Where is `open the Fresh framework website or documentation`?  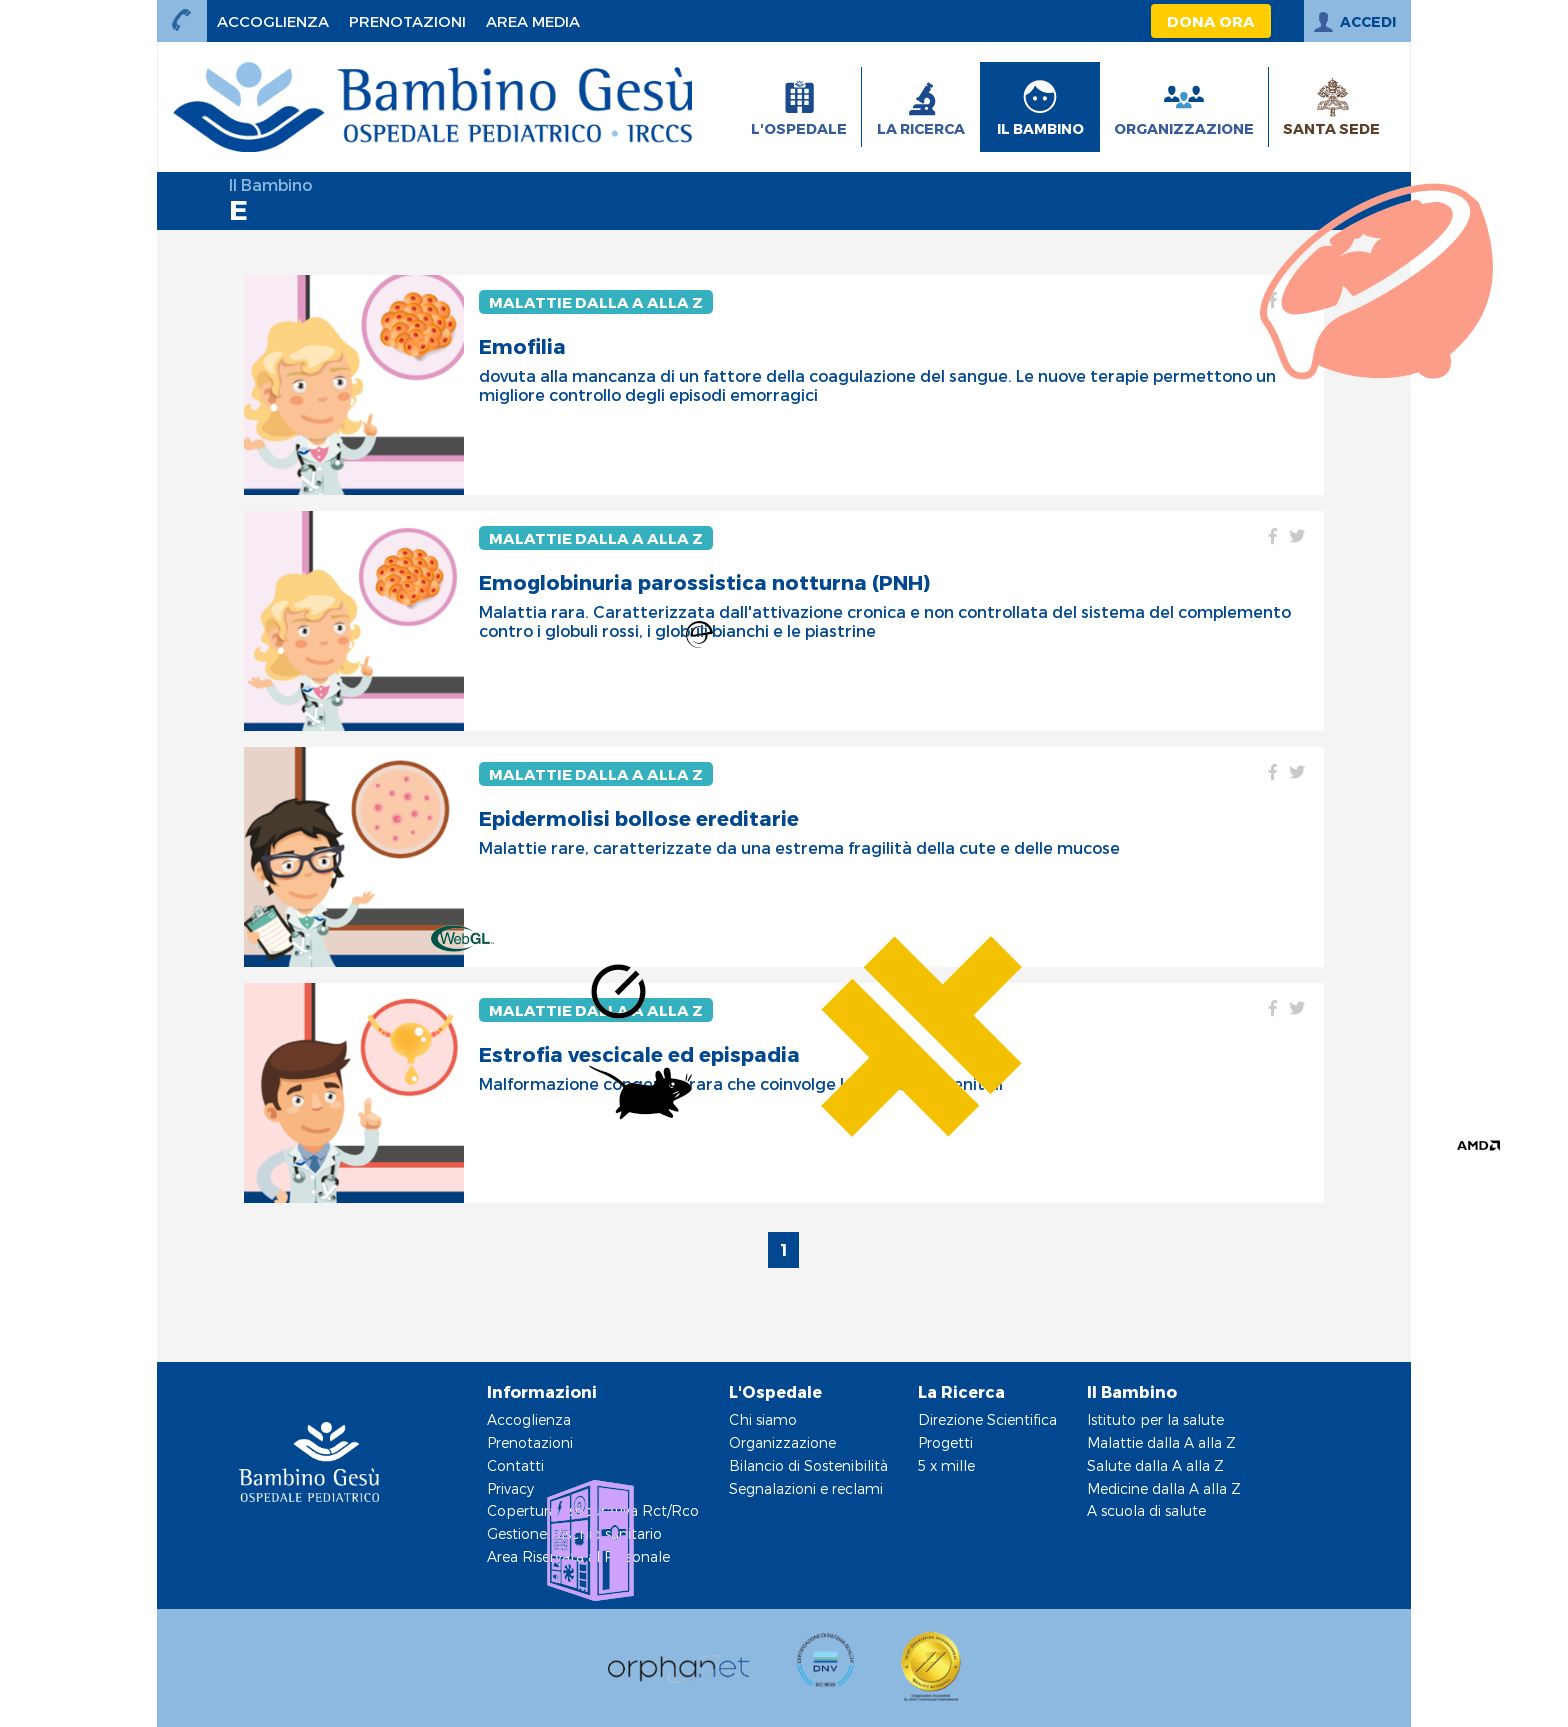 open the Fresh framework website or documentation is located at coordinates (1376, 281).